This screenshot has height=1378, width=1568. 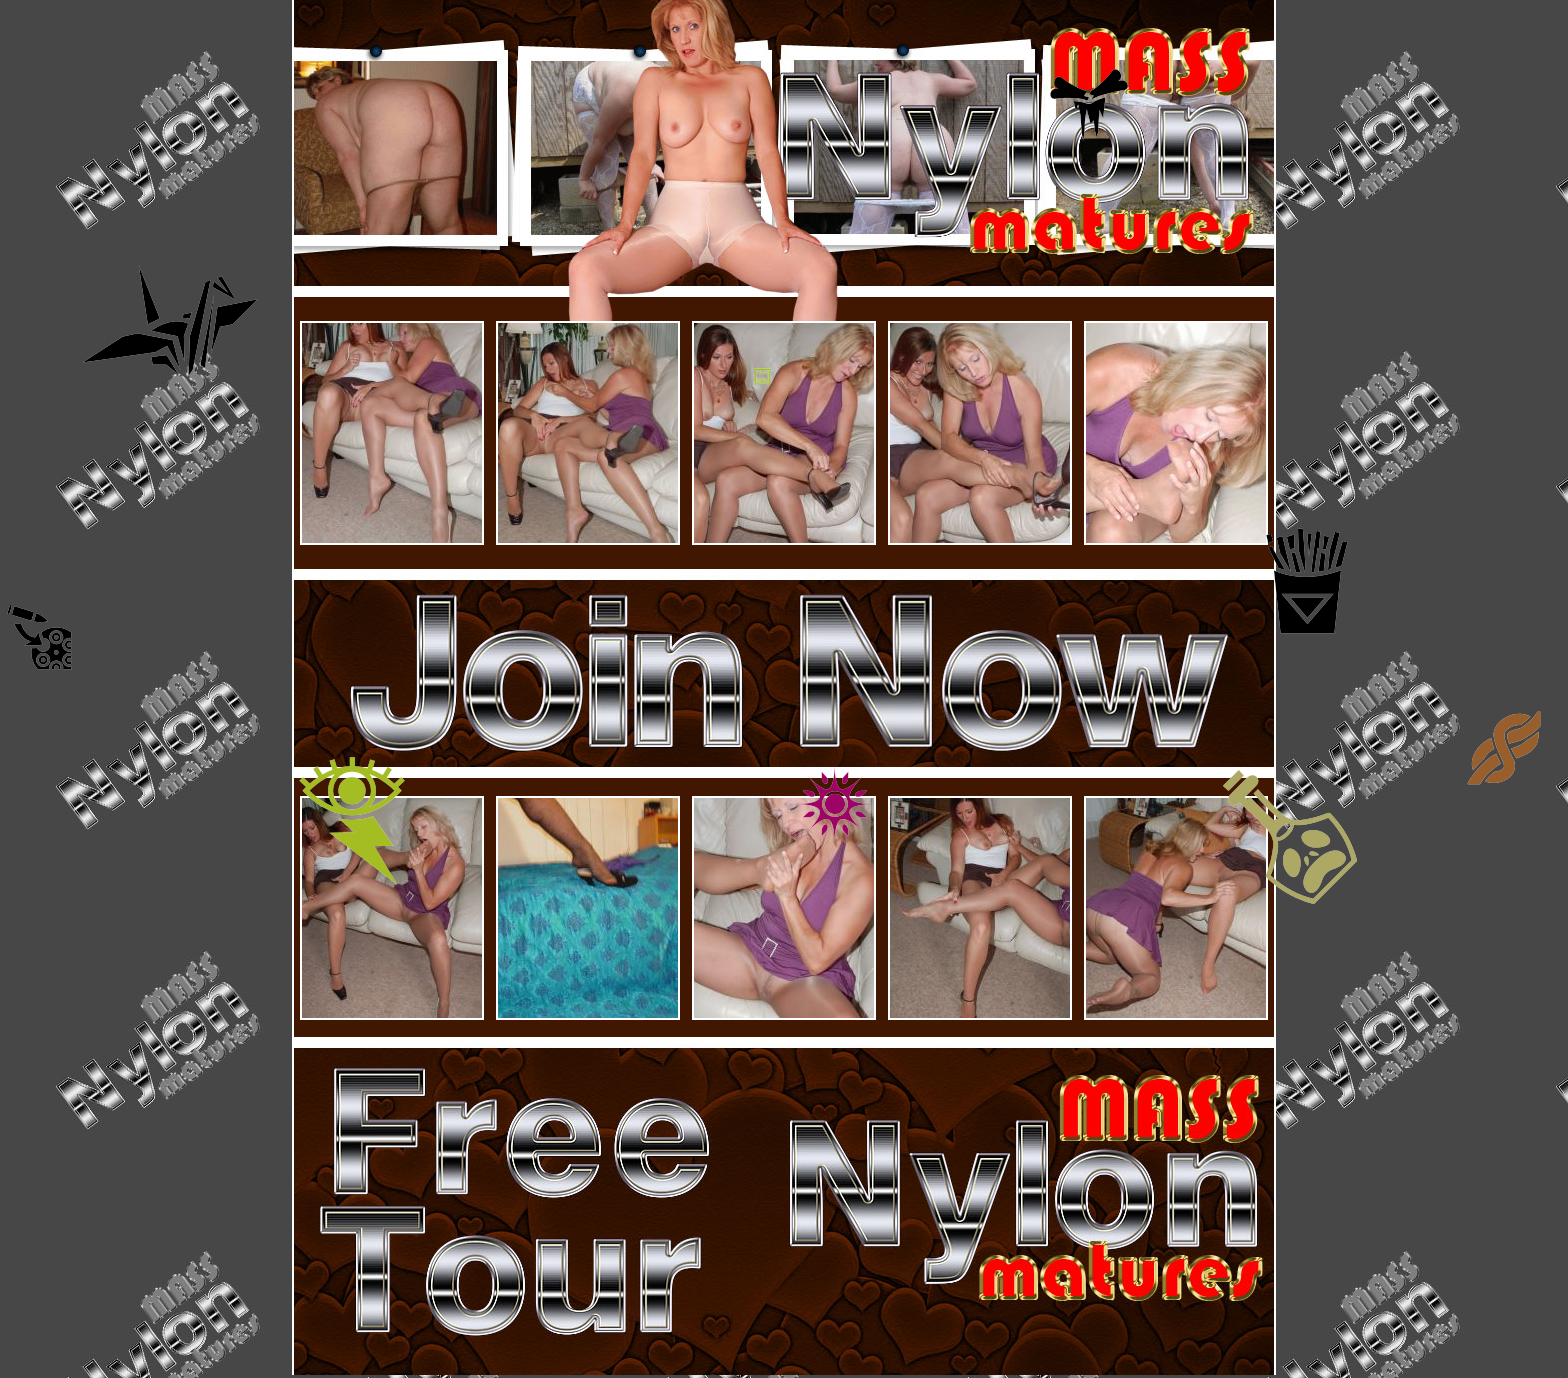 What do you see at coordinates (1290, 837) in the screenshot?
I see `use a madness potion on your character` at bounding box center [1290, 837].